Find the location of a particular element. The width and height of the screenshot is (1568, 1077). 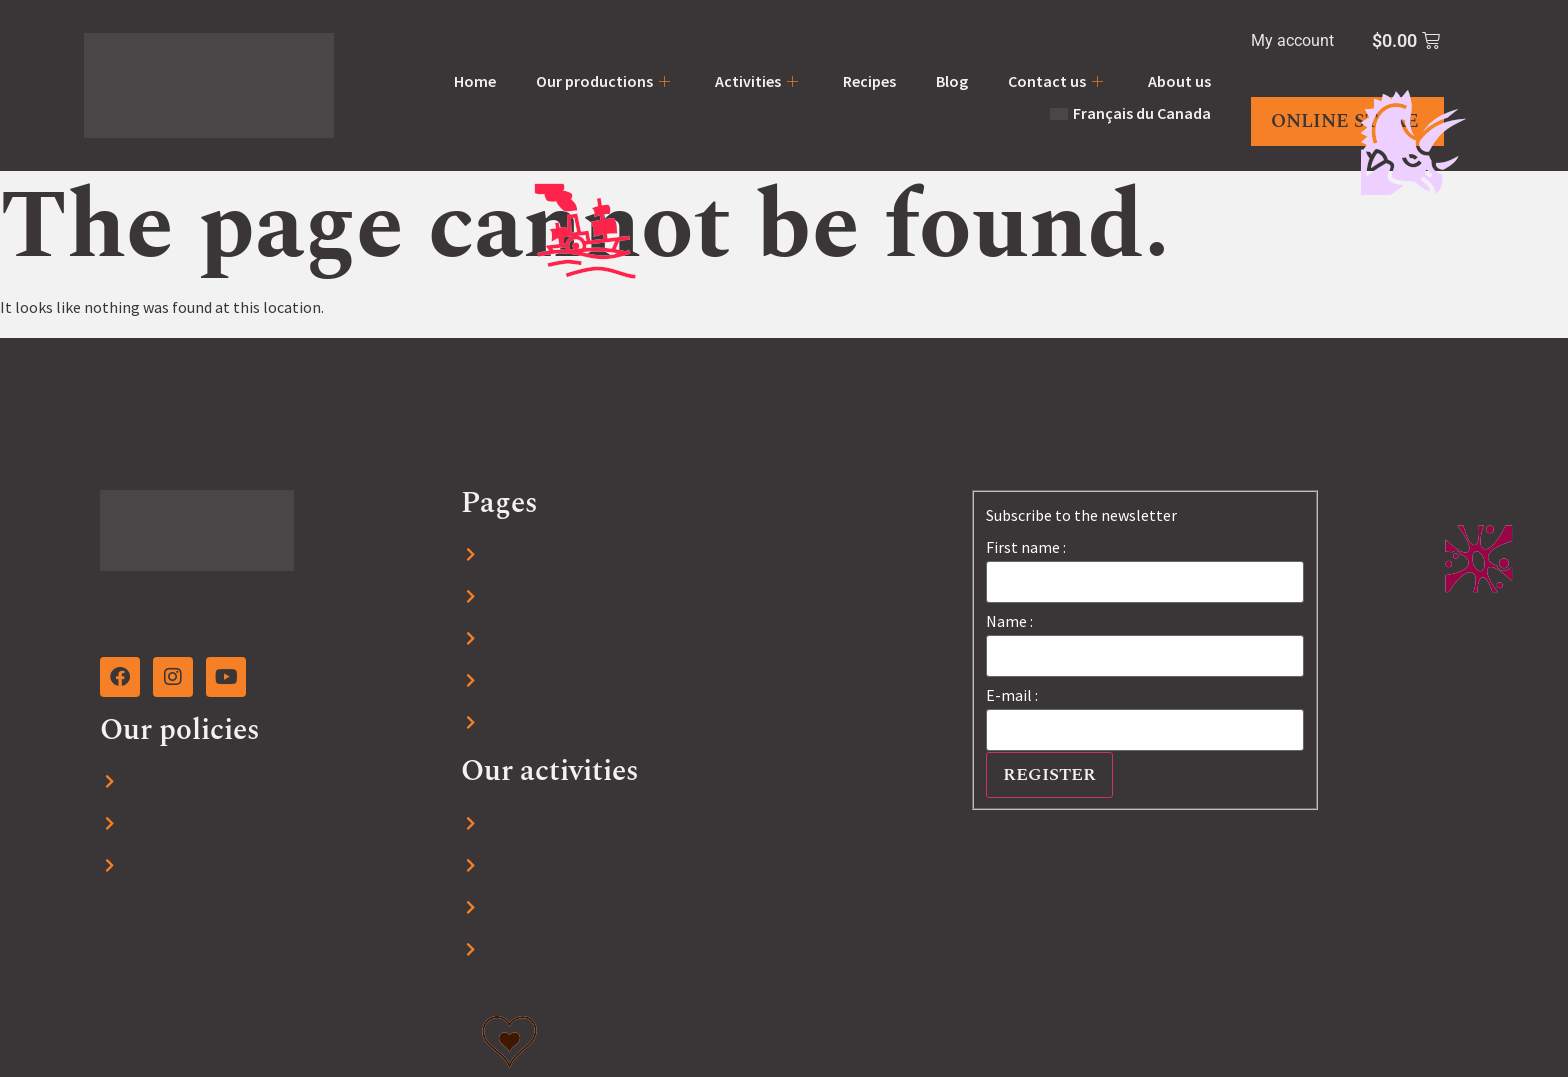

trigger a splatter or explosion effect is located at coordinates (1479, 559).